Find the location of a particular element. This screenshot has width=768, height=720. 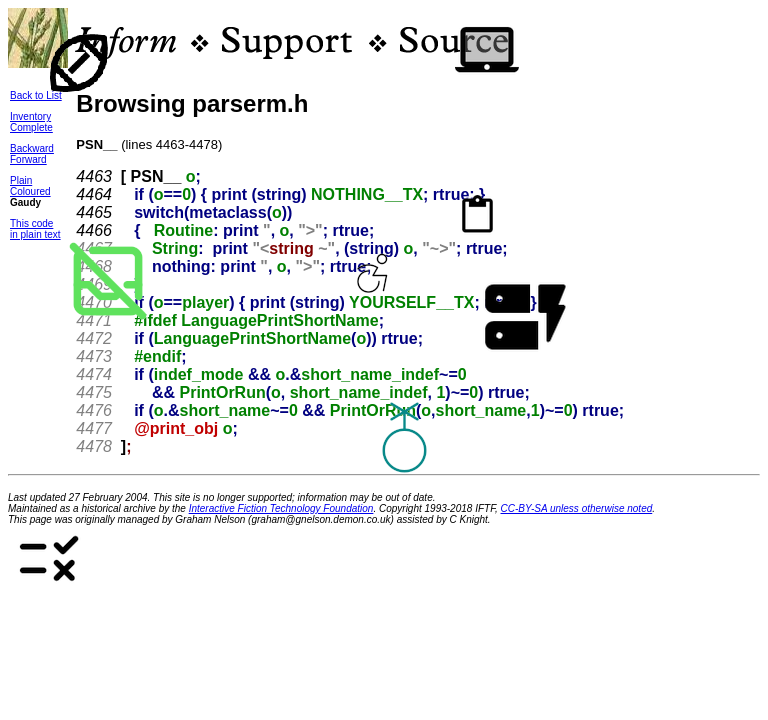

indicates wheelchair accessible route or facility is located at coordinates (373, 274).